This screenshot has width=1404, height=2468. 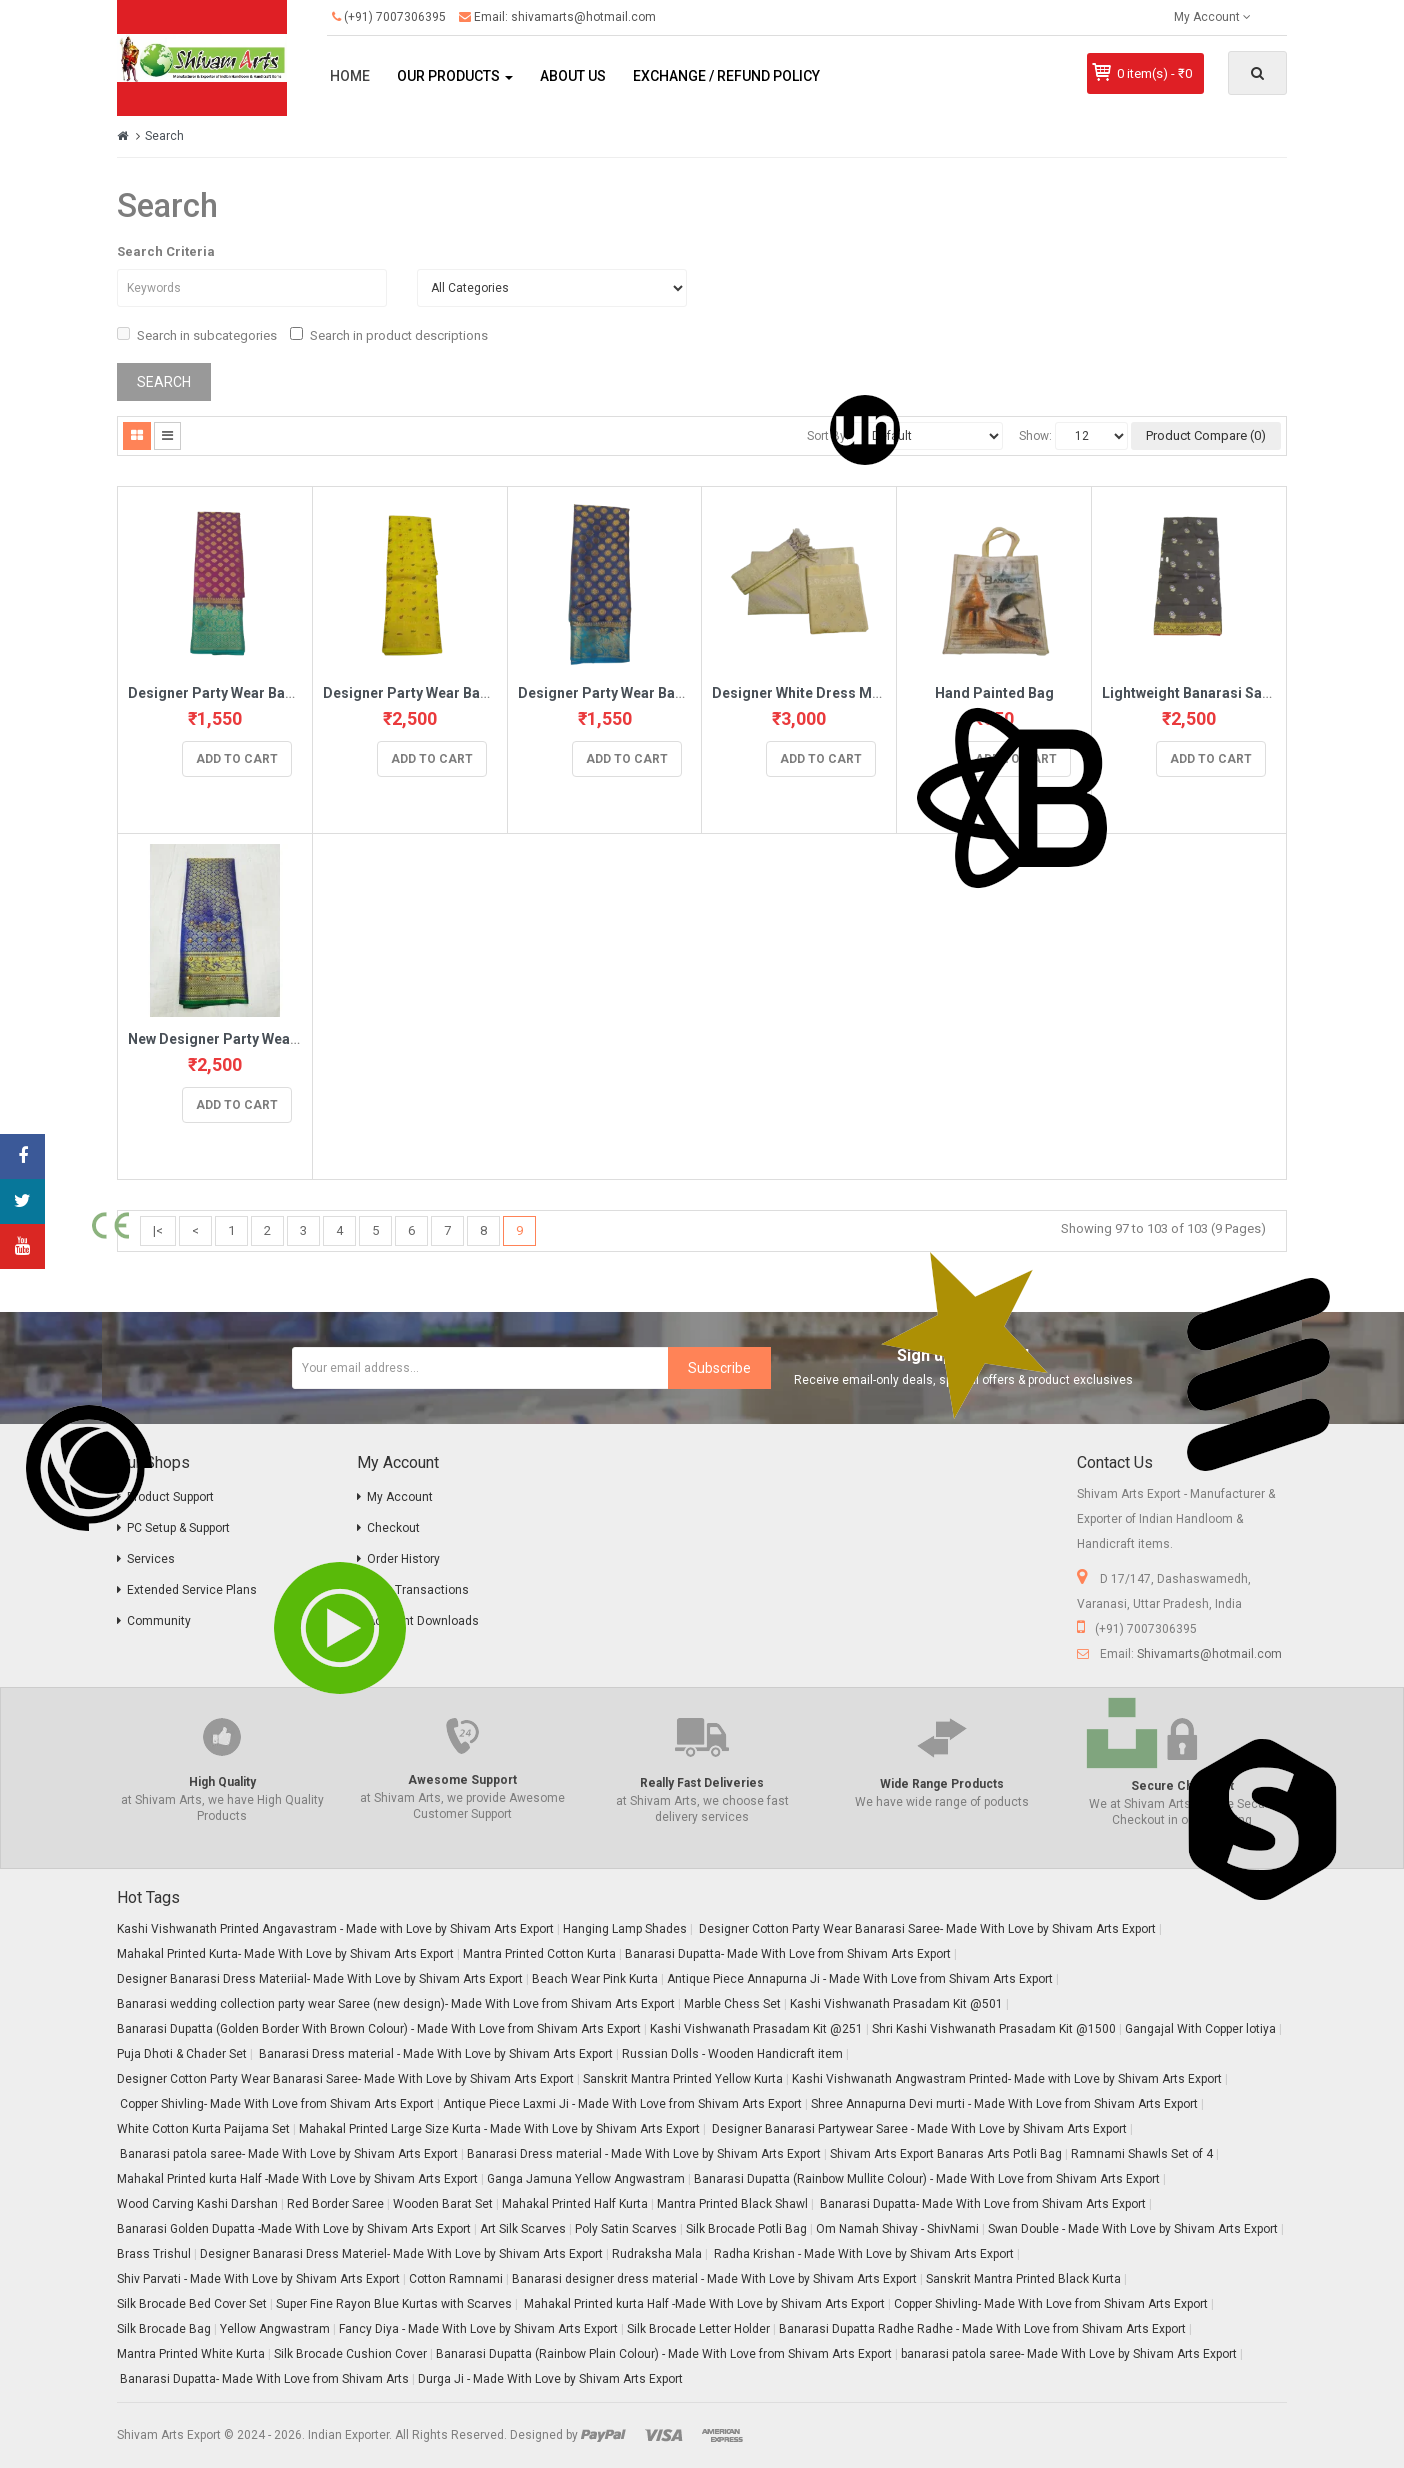 What do you see at coordinates (340, 1628) in the screenshot?
I see `open youtube music app` at bounding box center [340, 1628].